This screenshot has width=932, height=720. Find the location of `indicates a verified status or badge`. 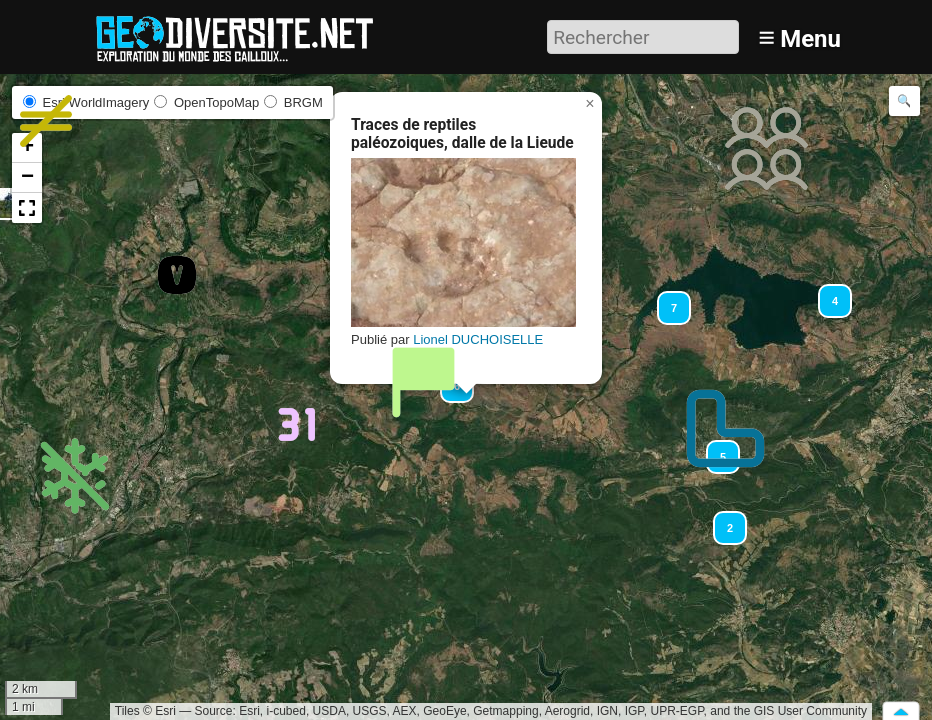

indicates a verified status or badge is located at coordinates (177, 275).